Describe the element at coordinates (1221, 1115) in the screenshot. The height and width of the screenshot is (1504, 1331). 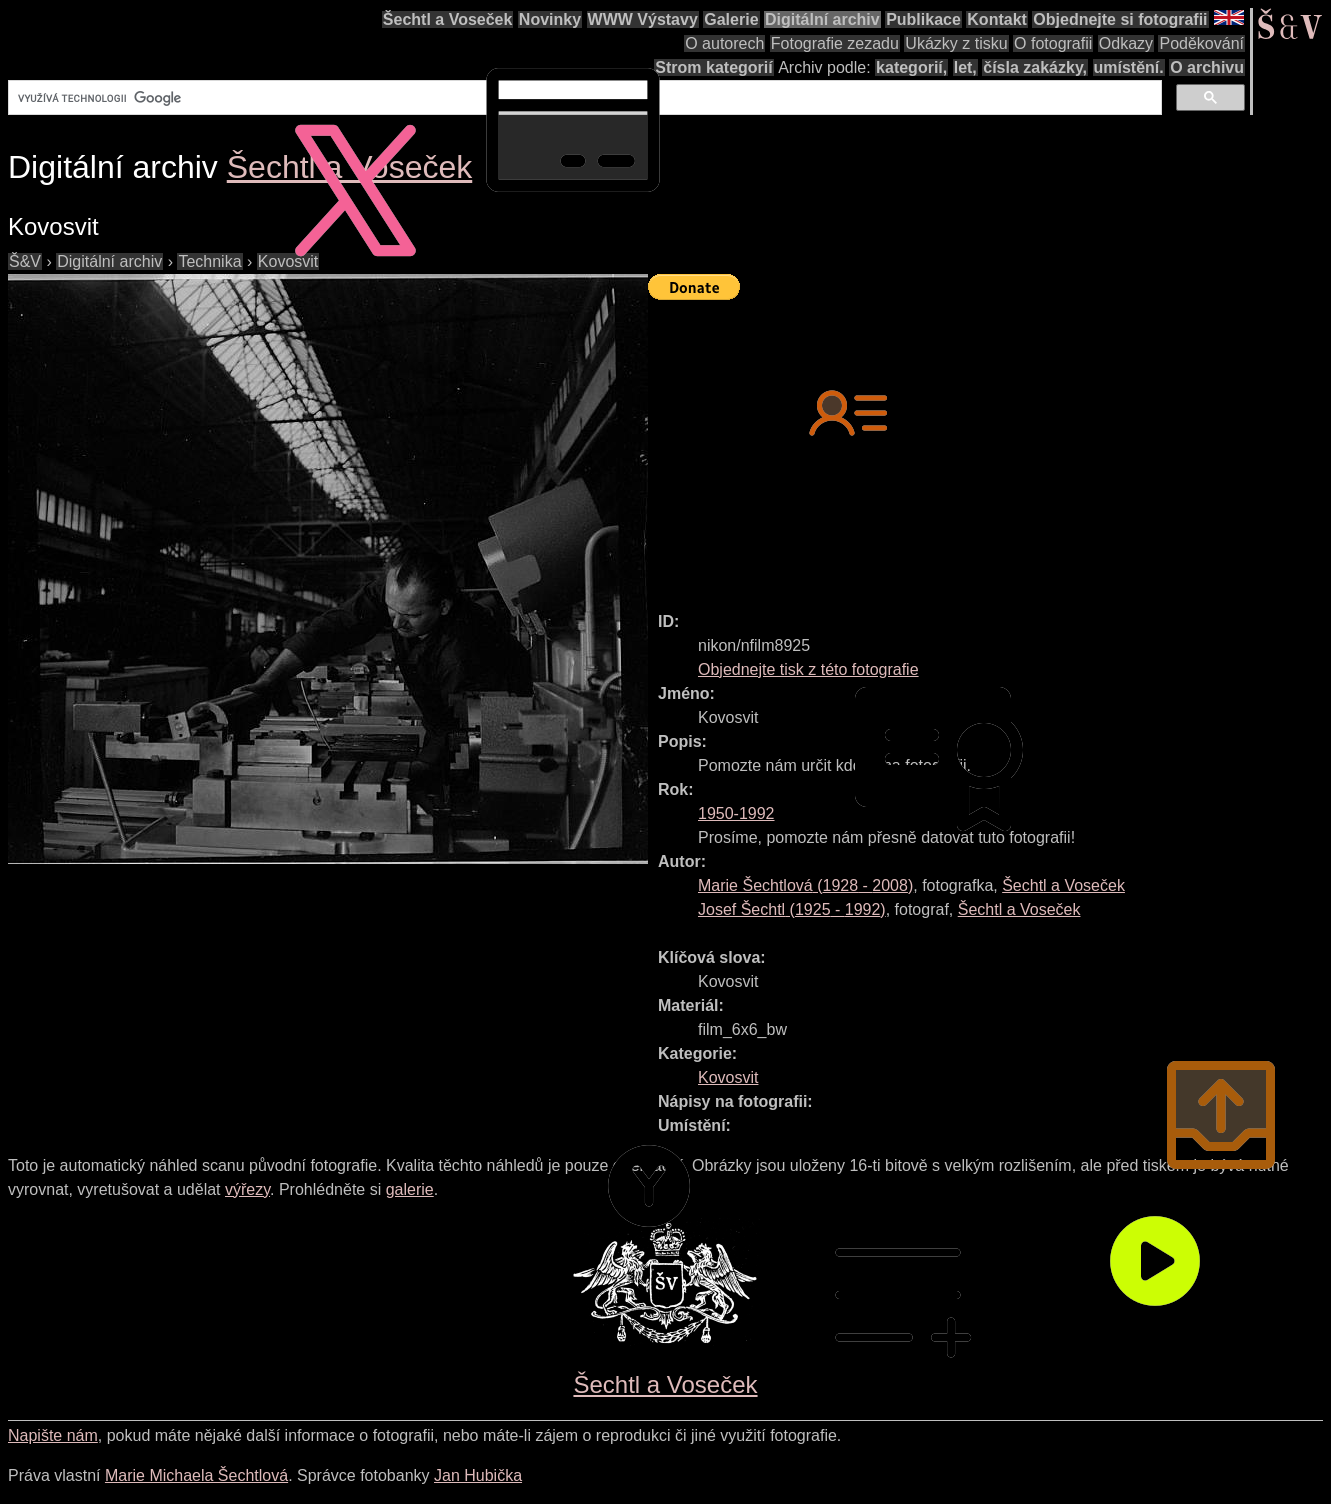
I see `upload a file from your device` at that location.